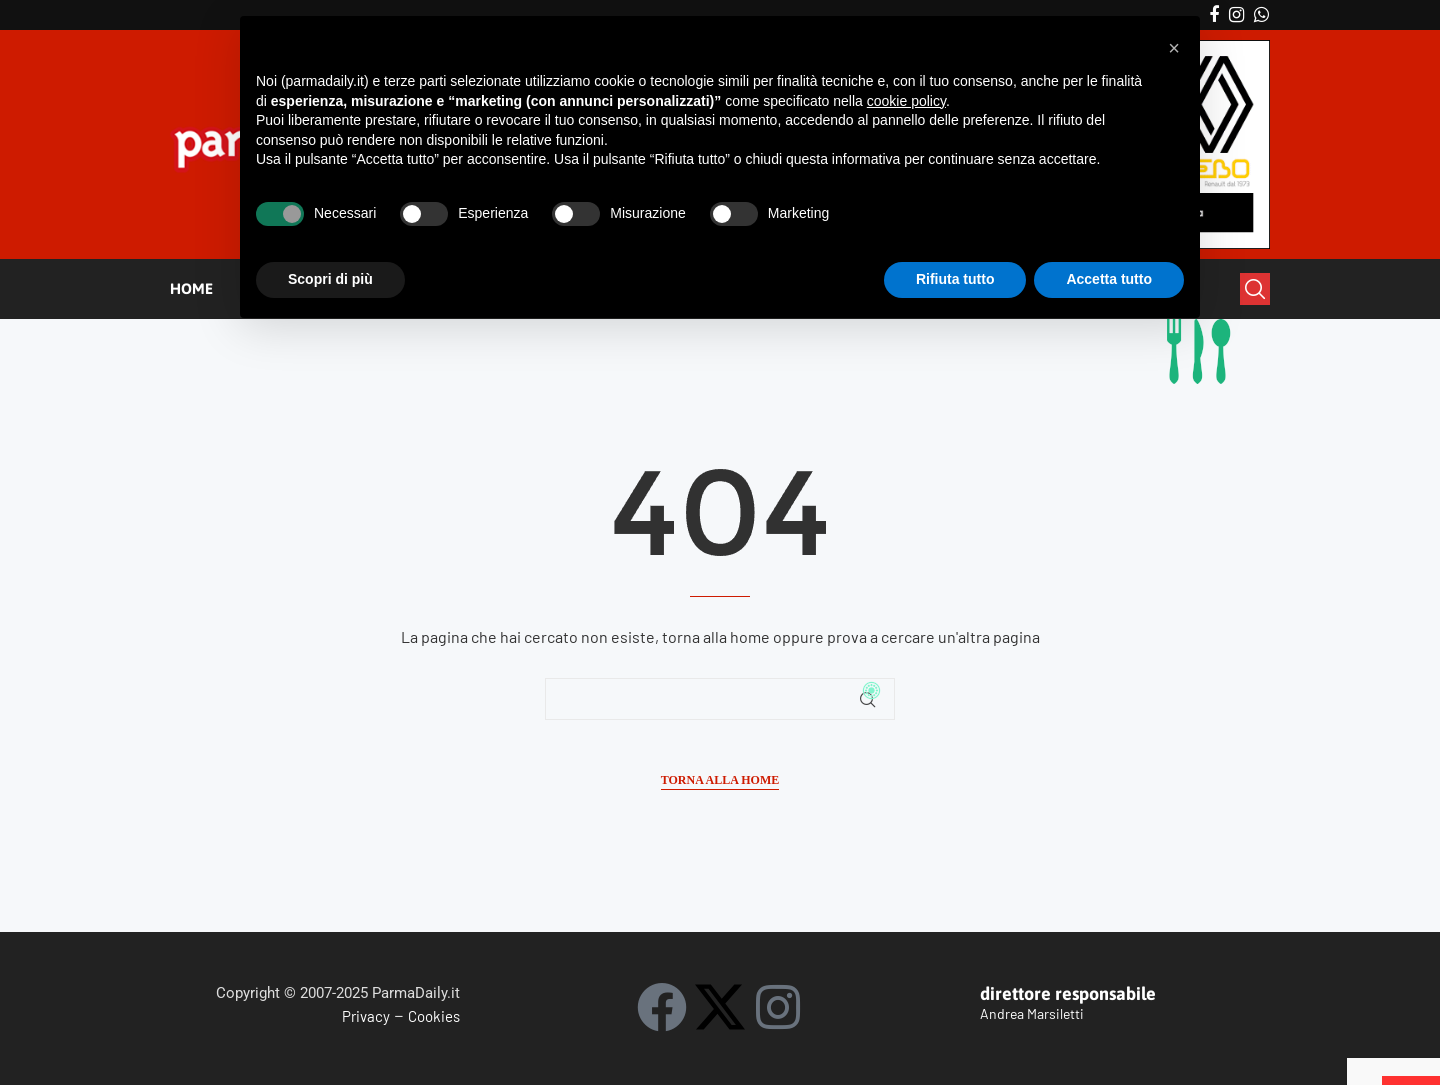 This screenshot has width=1440, height=1085. Describe the element at coordinates (1197, 351) in the screenshot. I see `view nearby restaurants or dining options` at that location.